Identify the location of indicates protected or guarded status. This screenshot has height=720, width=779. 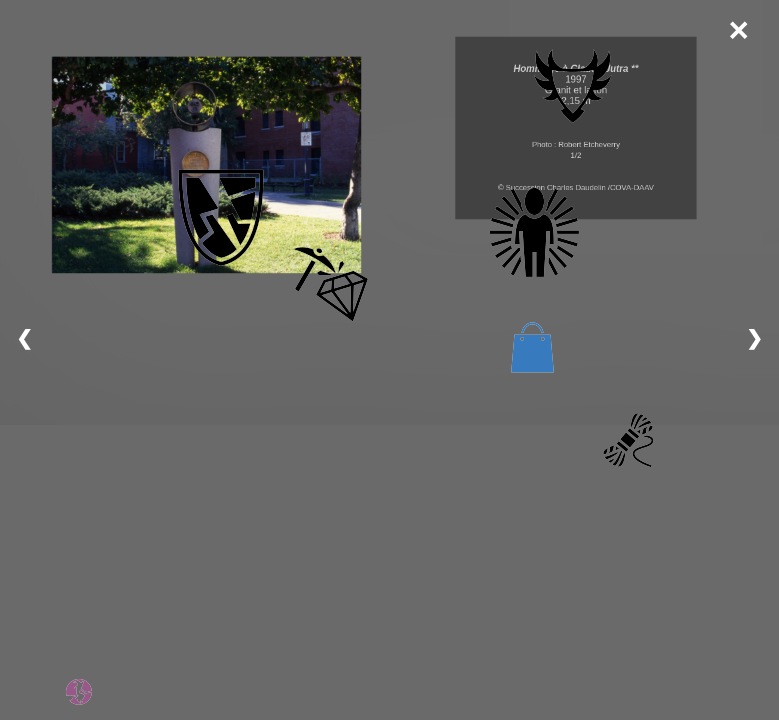
(572, 84).